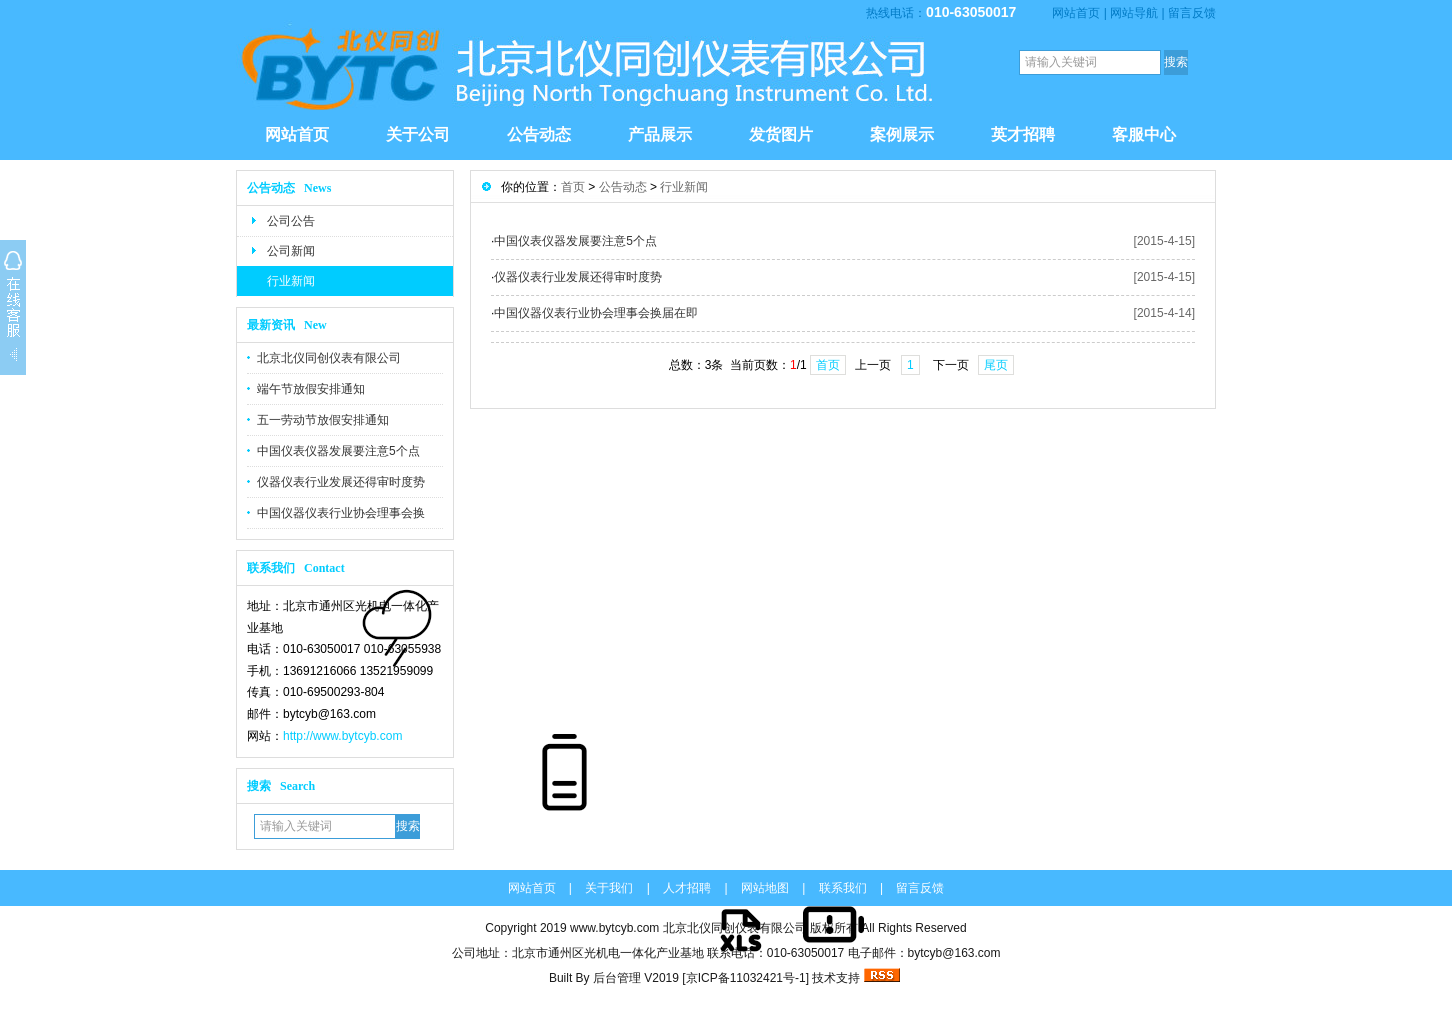  I want to click on indicates medium battery level, so click(564, 773).